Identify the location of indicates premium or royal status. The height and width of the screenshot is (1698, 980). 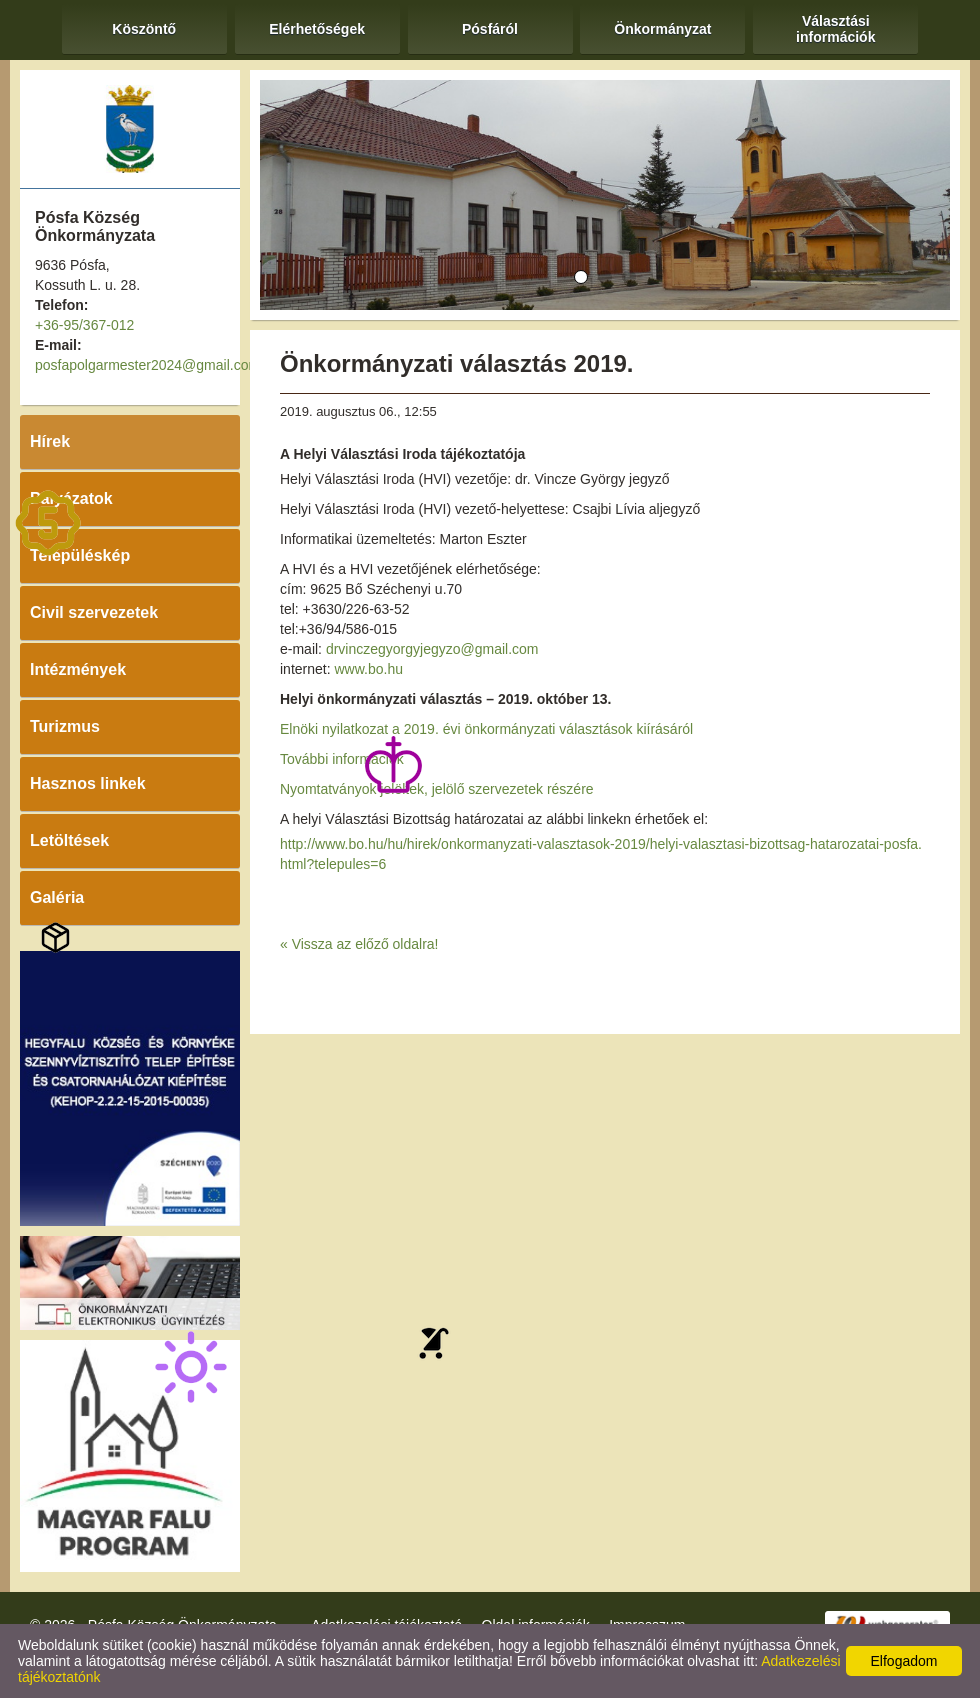
(393, 768).